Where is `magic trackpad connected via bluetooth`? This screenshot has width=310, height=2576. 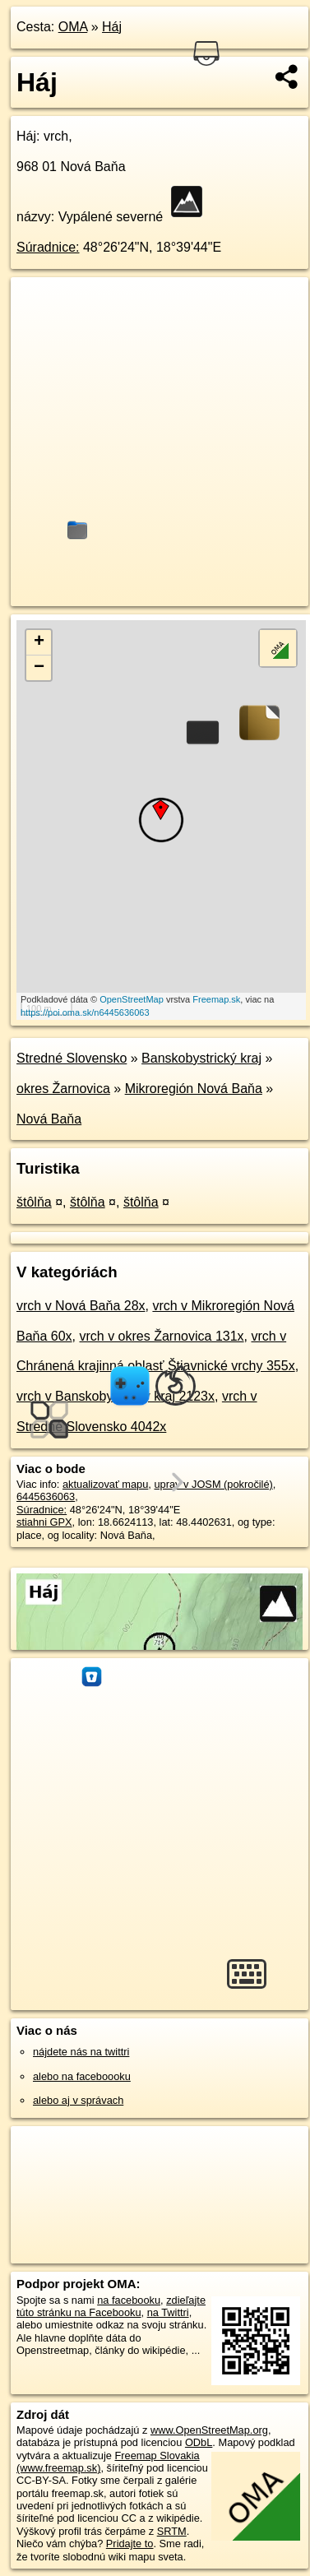 magic trackpad connected via bluetooth is located at coordinates (202, 732).